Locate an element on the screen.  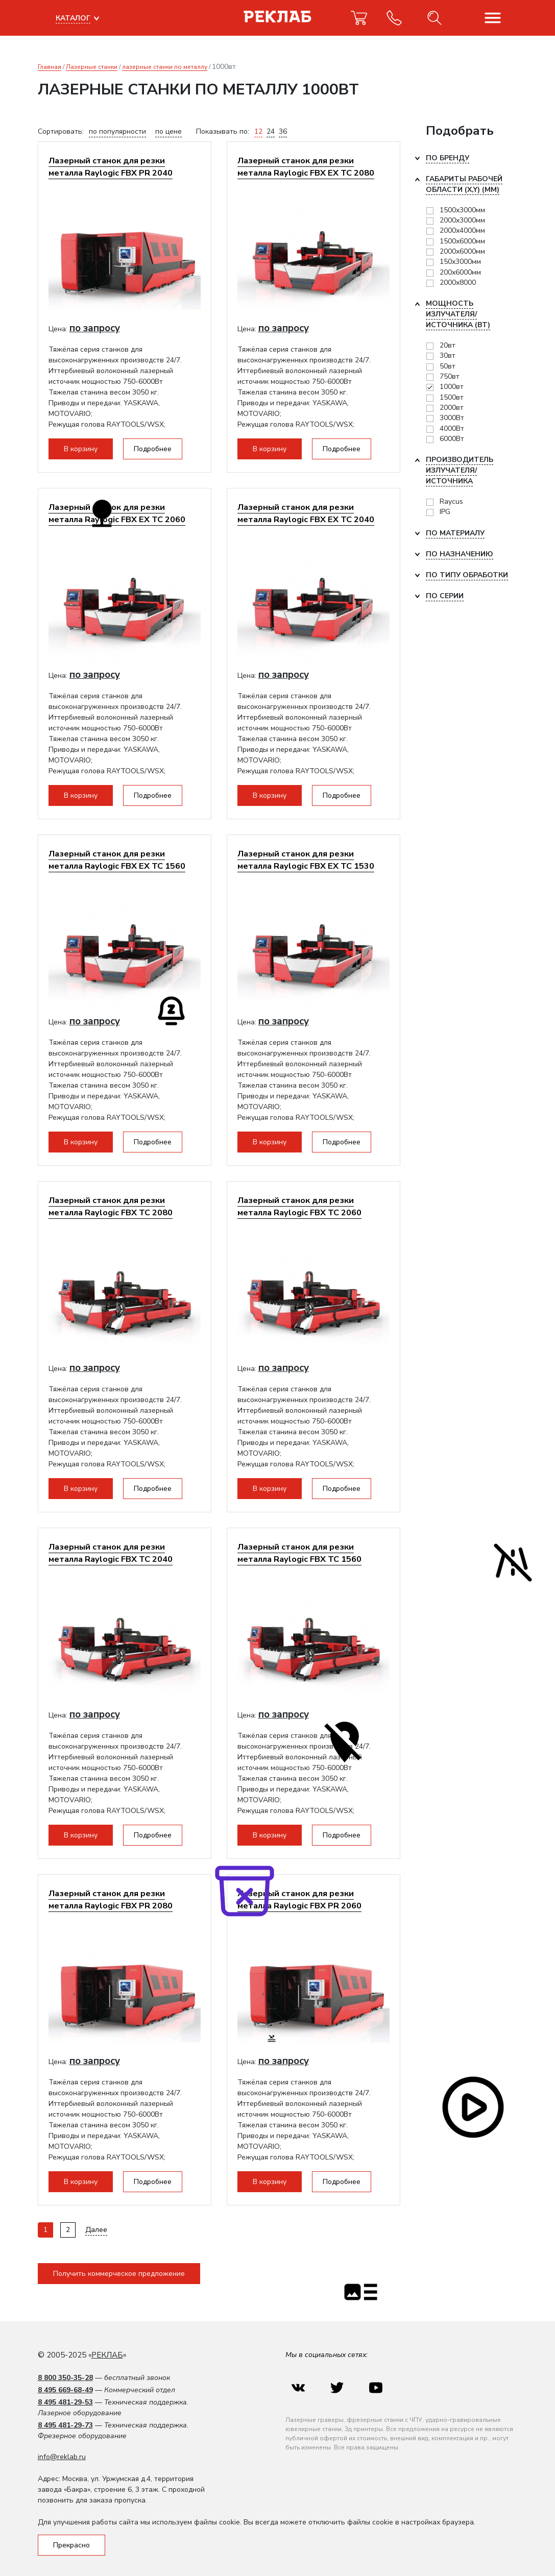
disable location services is located at coordinates (345, 1742).